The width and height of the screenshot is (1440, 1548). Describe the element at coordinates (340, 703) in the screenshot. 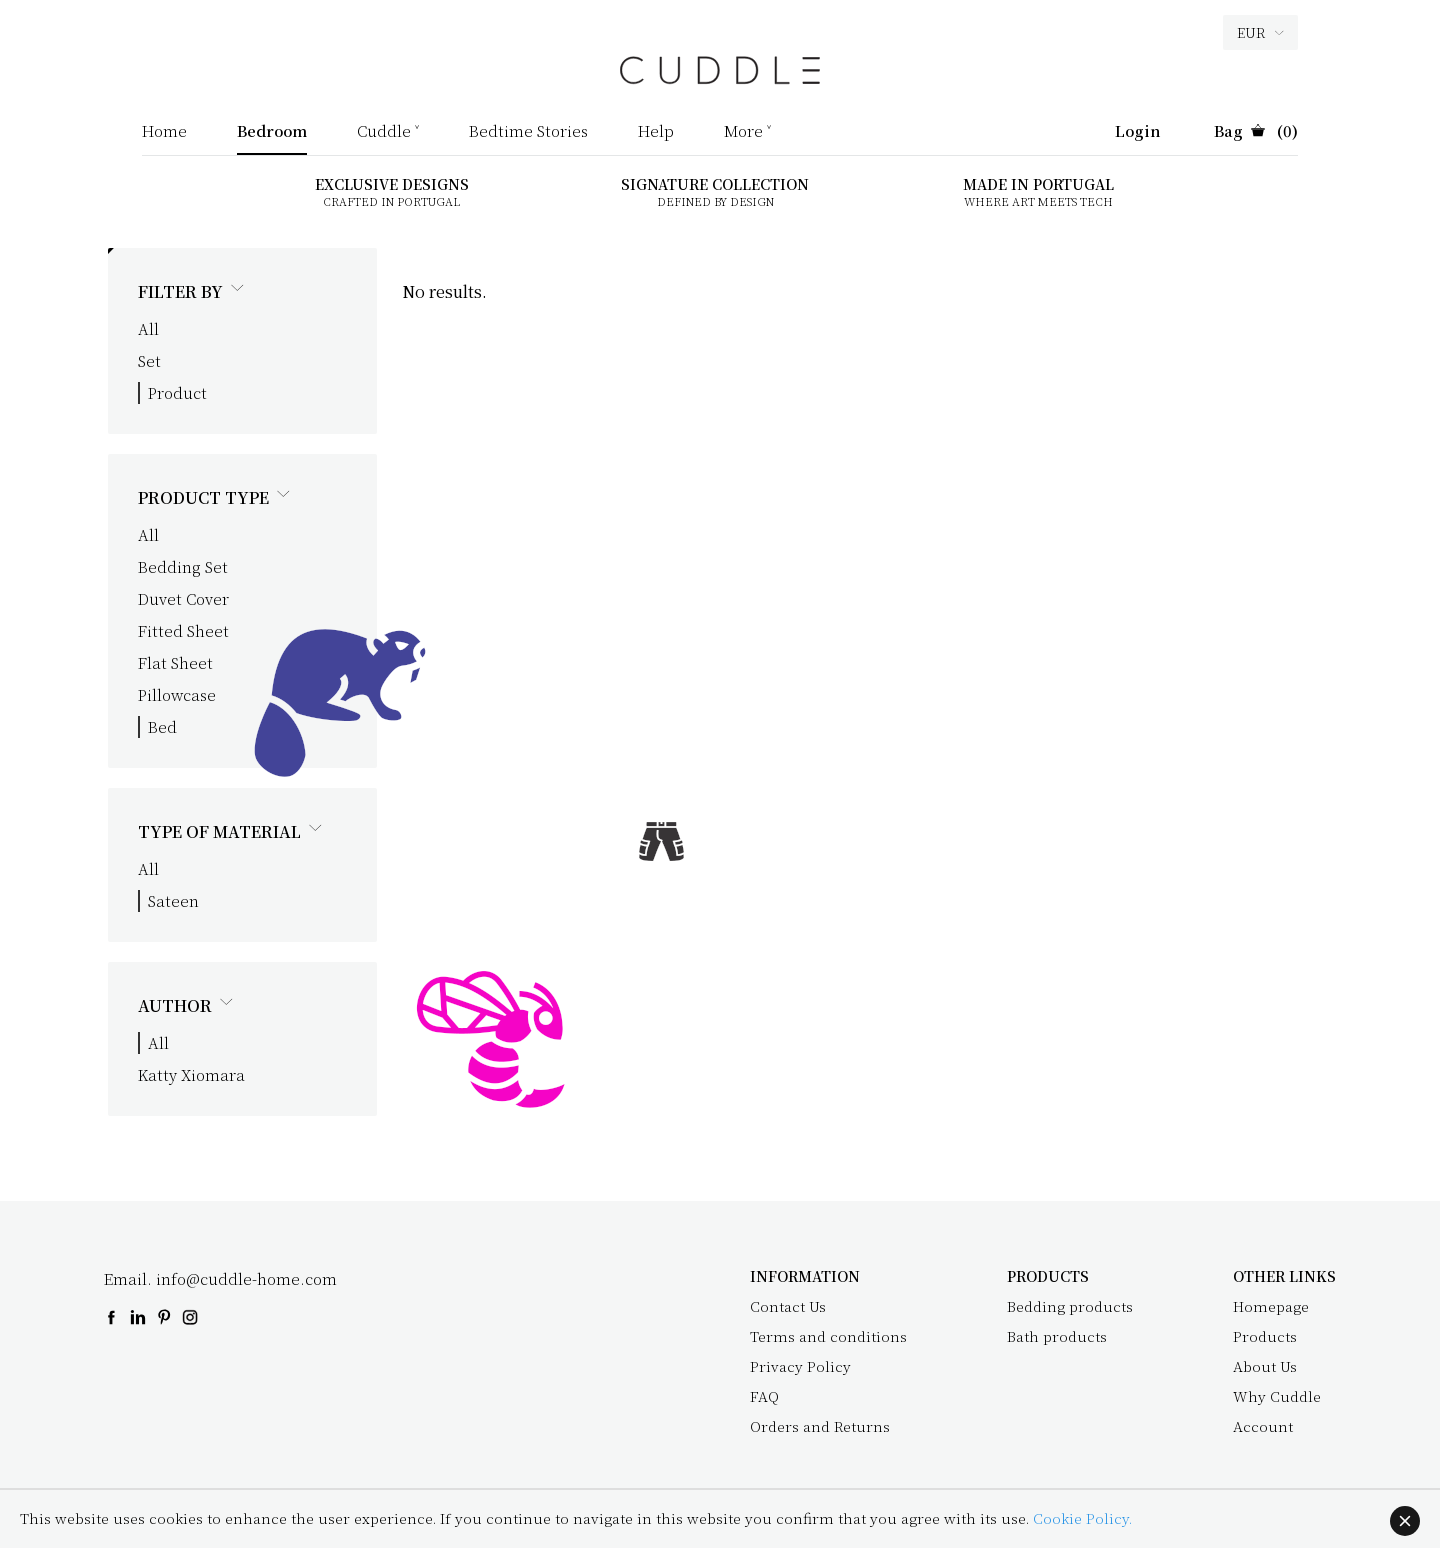

I see `beaver mascot or wildlife game element` at that location.